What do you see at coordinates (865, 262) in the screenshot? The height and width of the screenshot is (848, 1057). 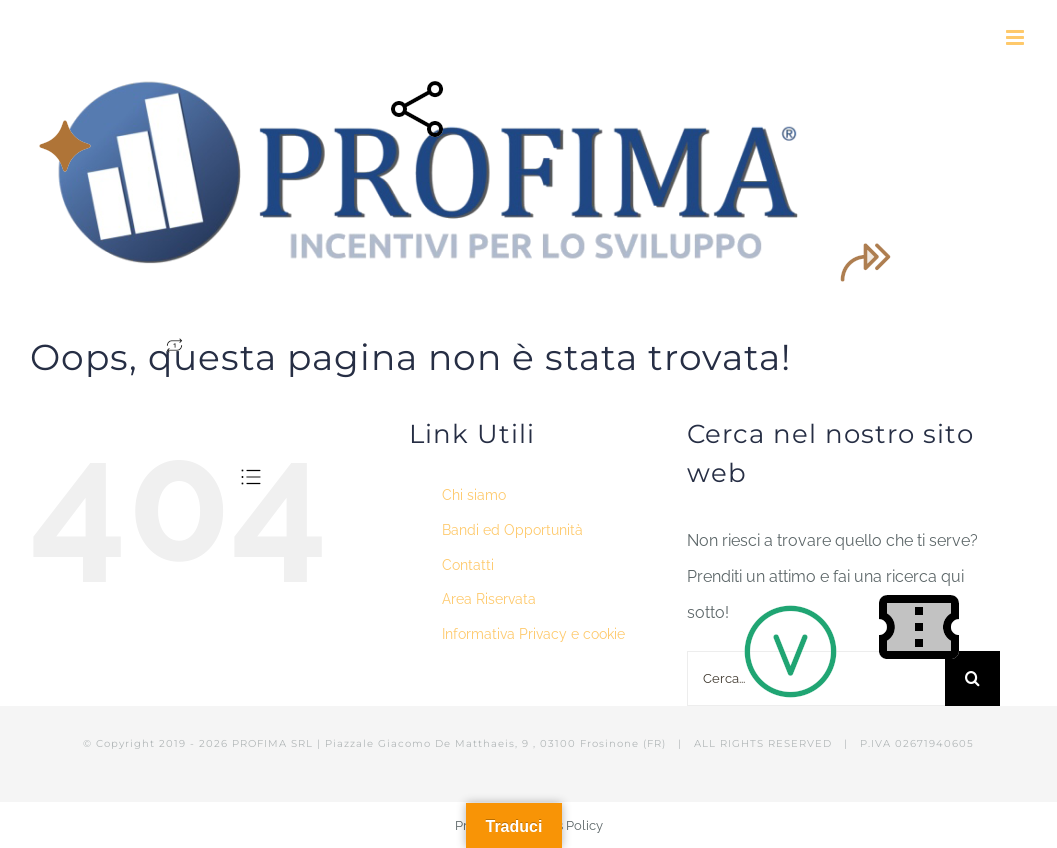 I see `forward message or content multiple times` at bounding box center [865, 262].